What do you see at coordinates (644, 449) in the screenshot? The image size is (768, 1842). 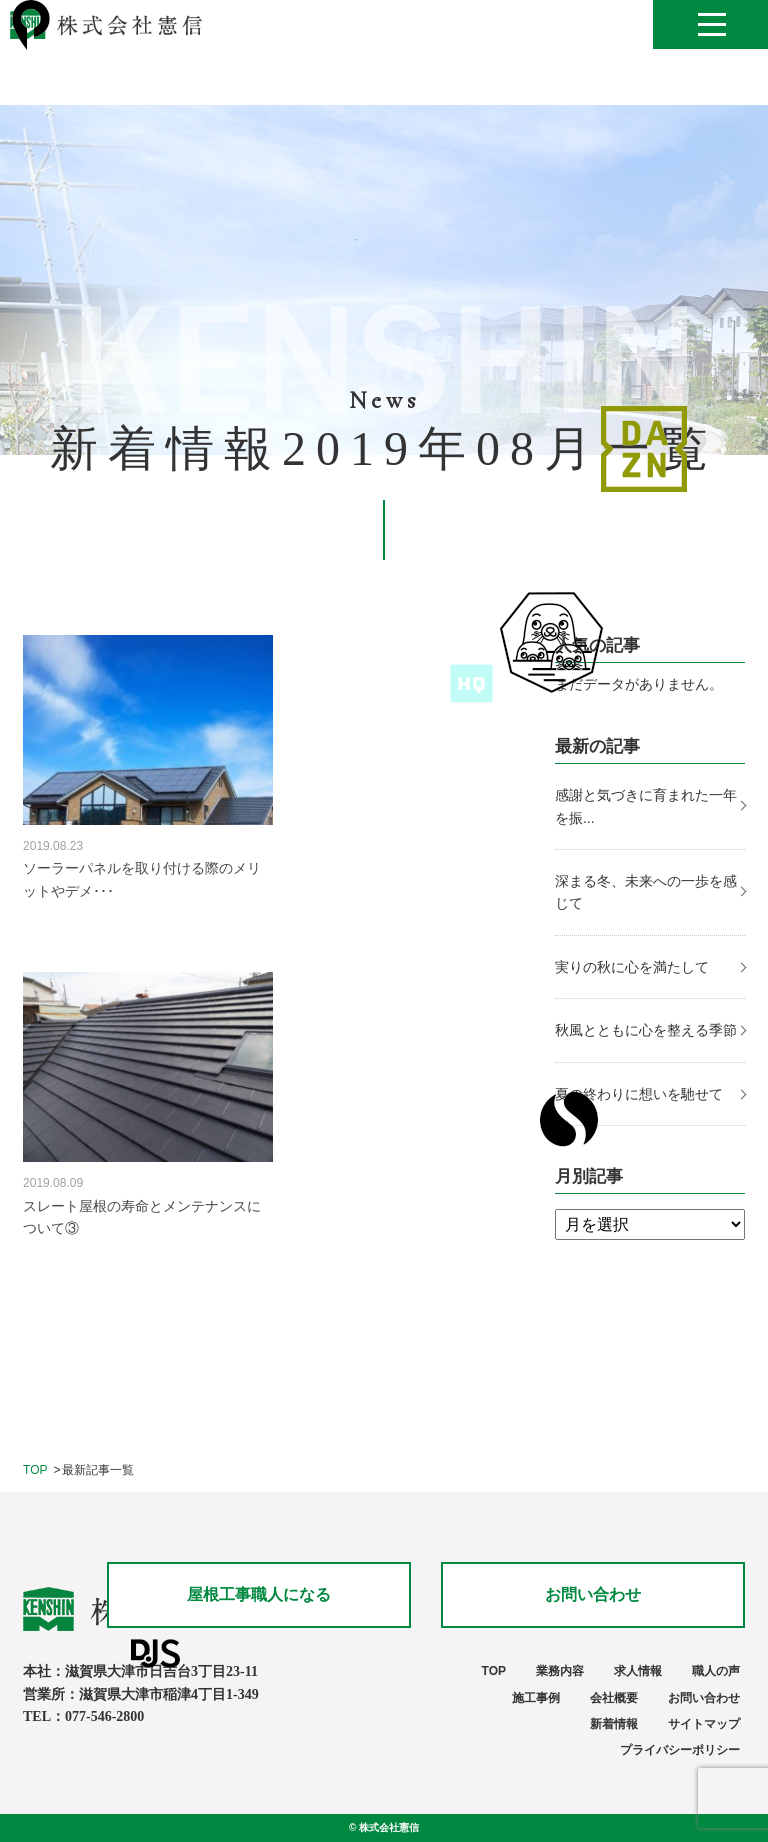 I see `open the DAZN sports streaming app` at bounding box center [644, 449].